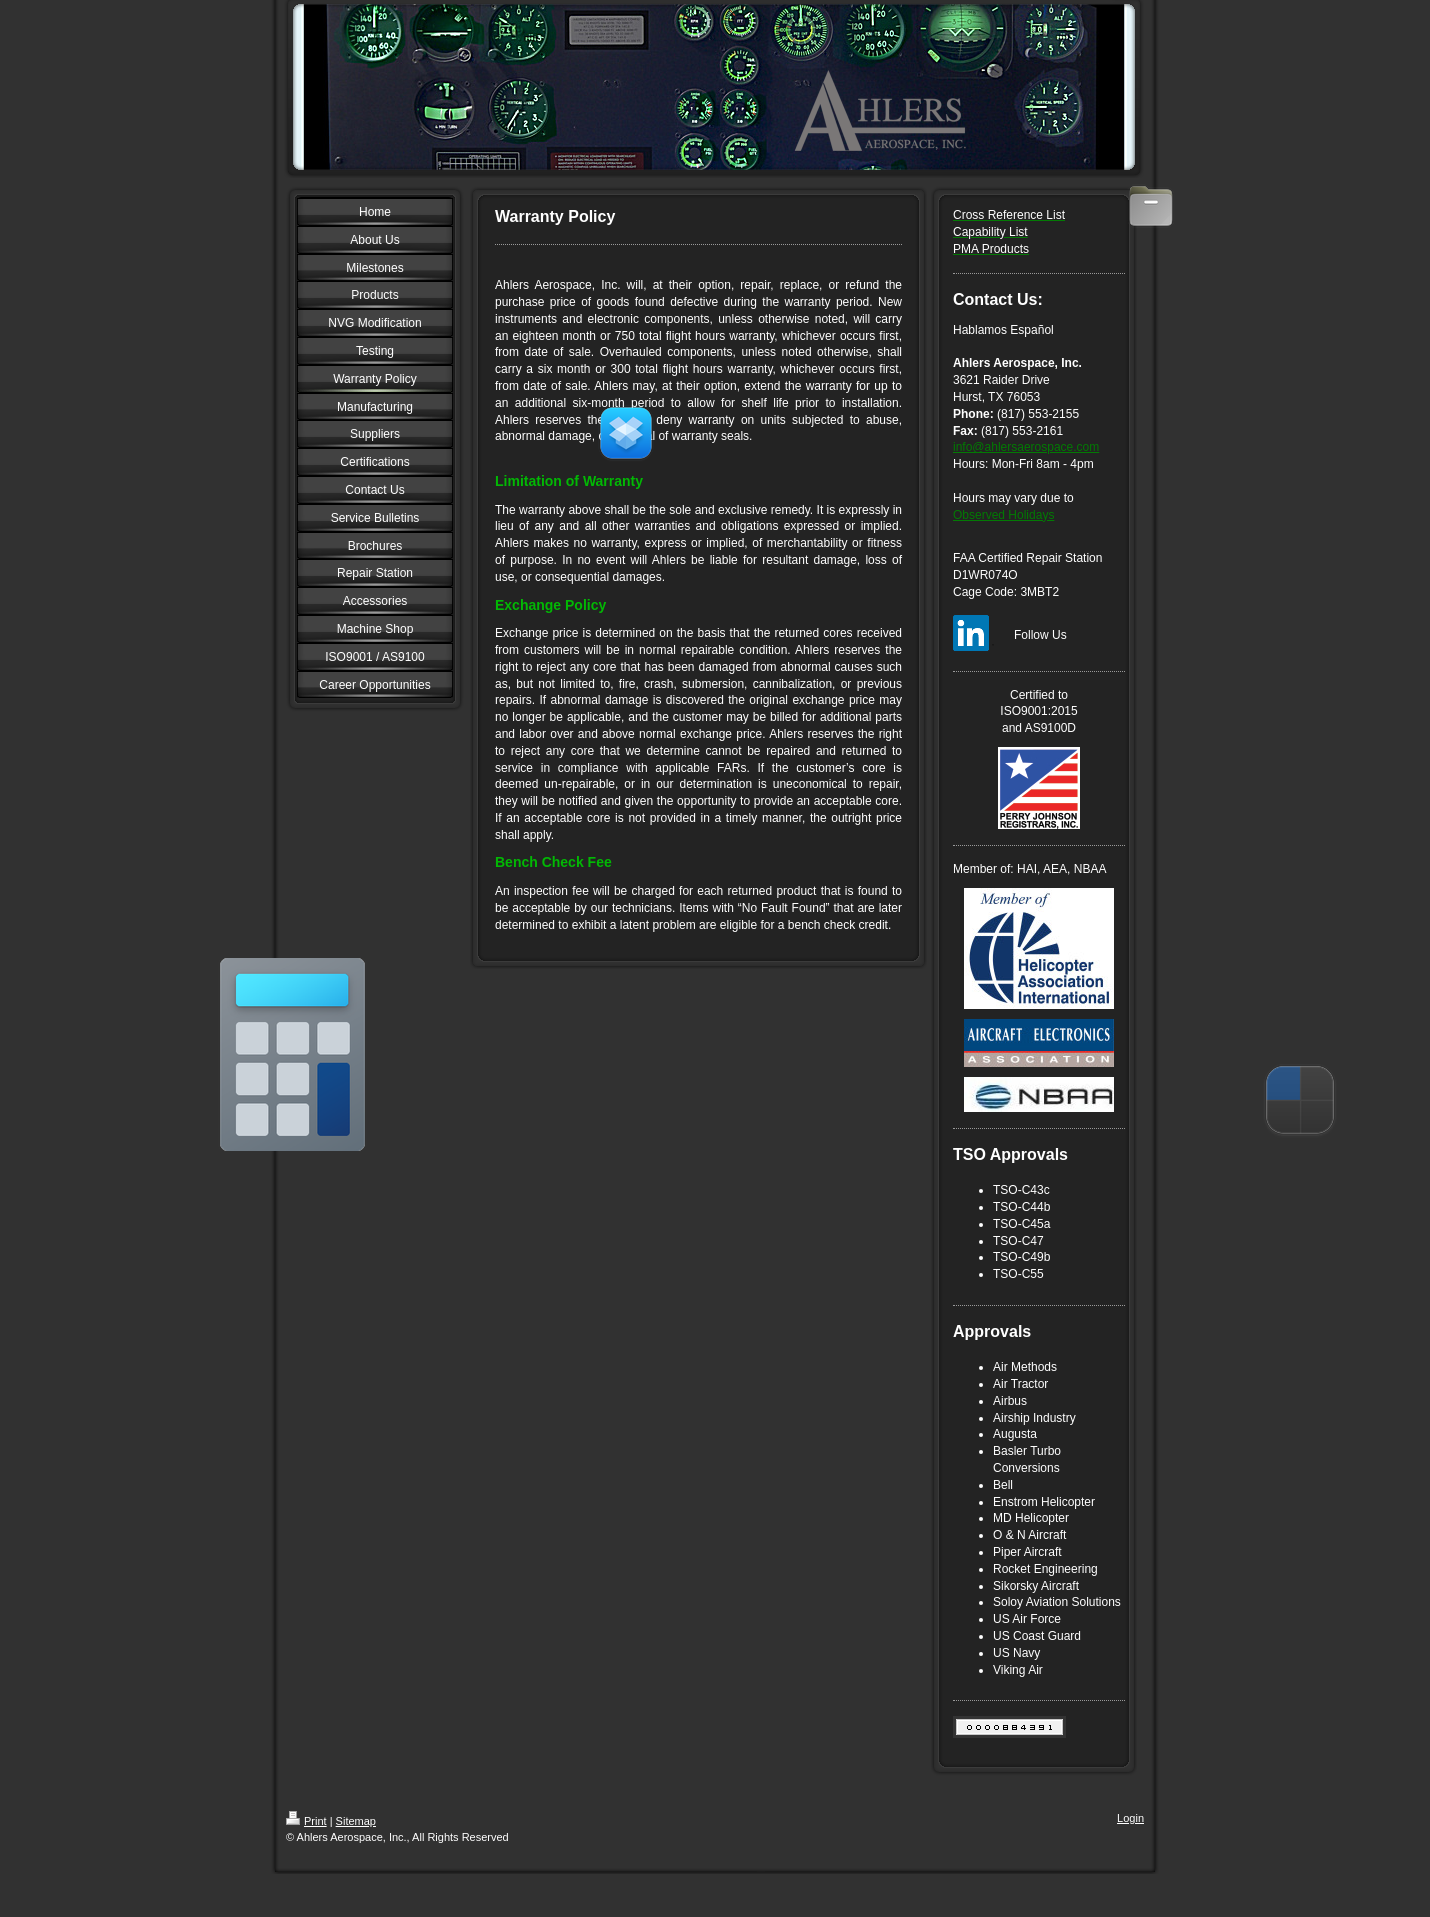 This screenshot has height=1917, width=1430. Describe the element at coordinates (292, 1054) in the screenshot. I see `open the calculator app` at that location.